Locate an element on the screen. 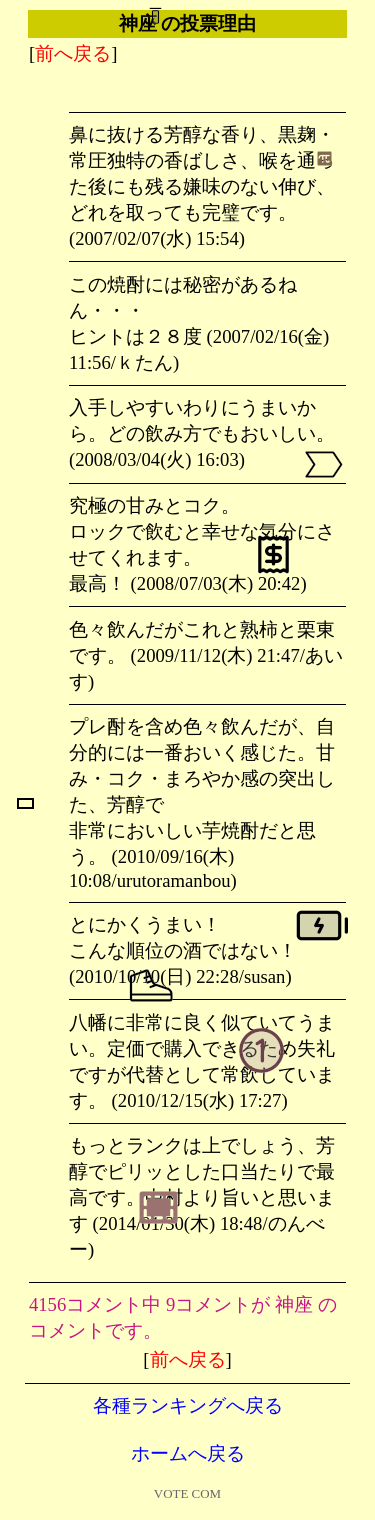  indicates the first step in a sequence or tutorial is located at coordinates (261, 1050).